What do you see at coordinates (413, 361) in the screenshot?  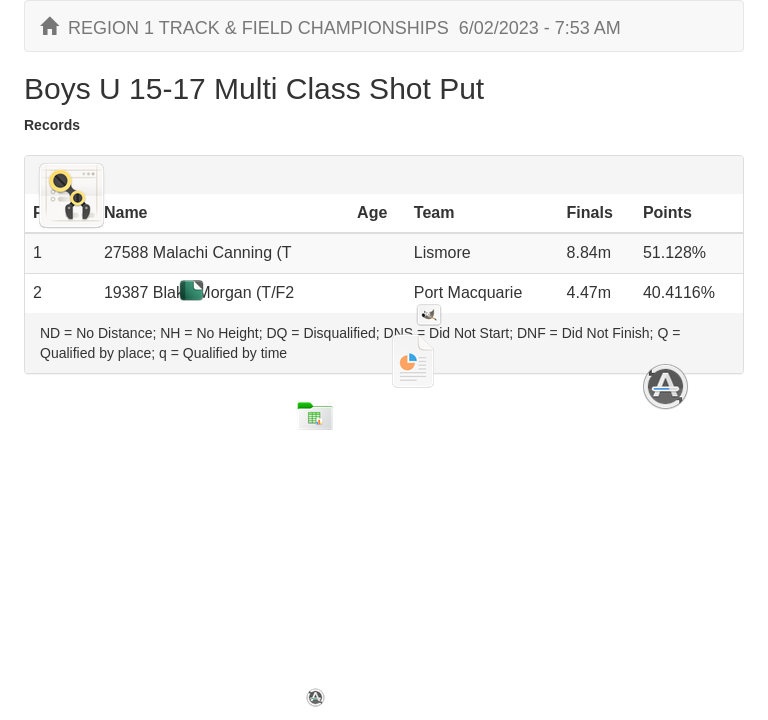 I see `open a presentation file` at bounding box center [413, 361].